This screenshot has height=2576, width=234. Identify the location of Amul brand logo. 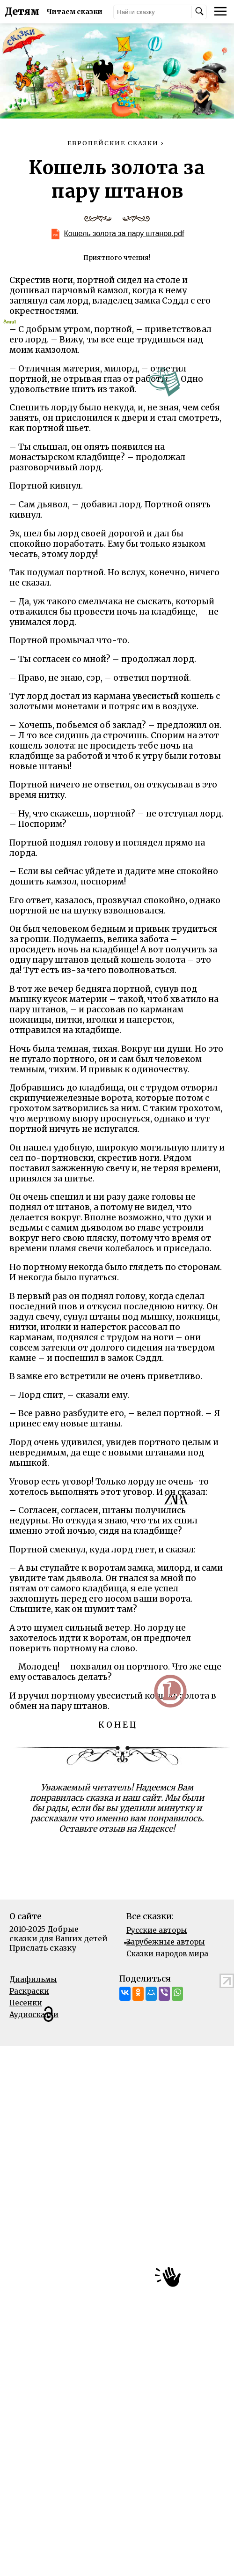
(9, 322).